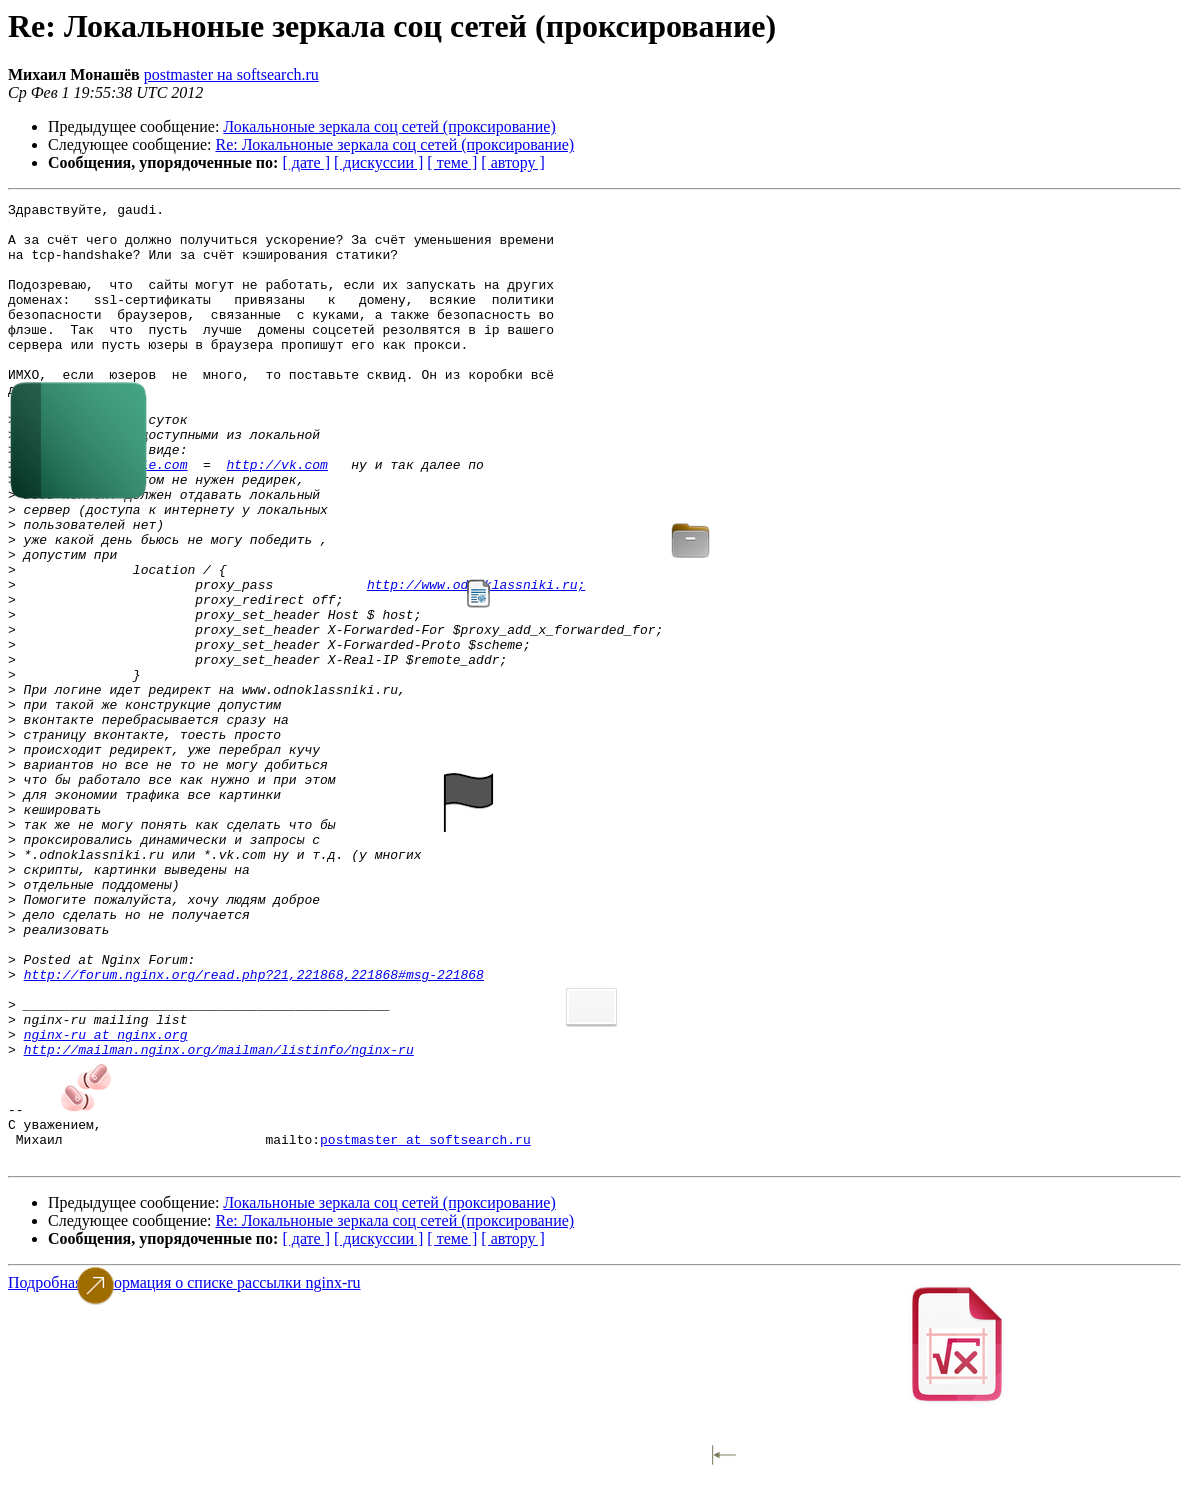 This screenshot has height=1492, width=1189. What do you see at coordinates (591, 1006) in the screenshot?
I see `magic trackpad connected via bluetooth` at bounding box center [591, 1006].